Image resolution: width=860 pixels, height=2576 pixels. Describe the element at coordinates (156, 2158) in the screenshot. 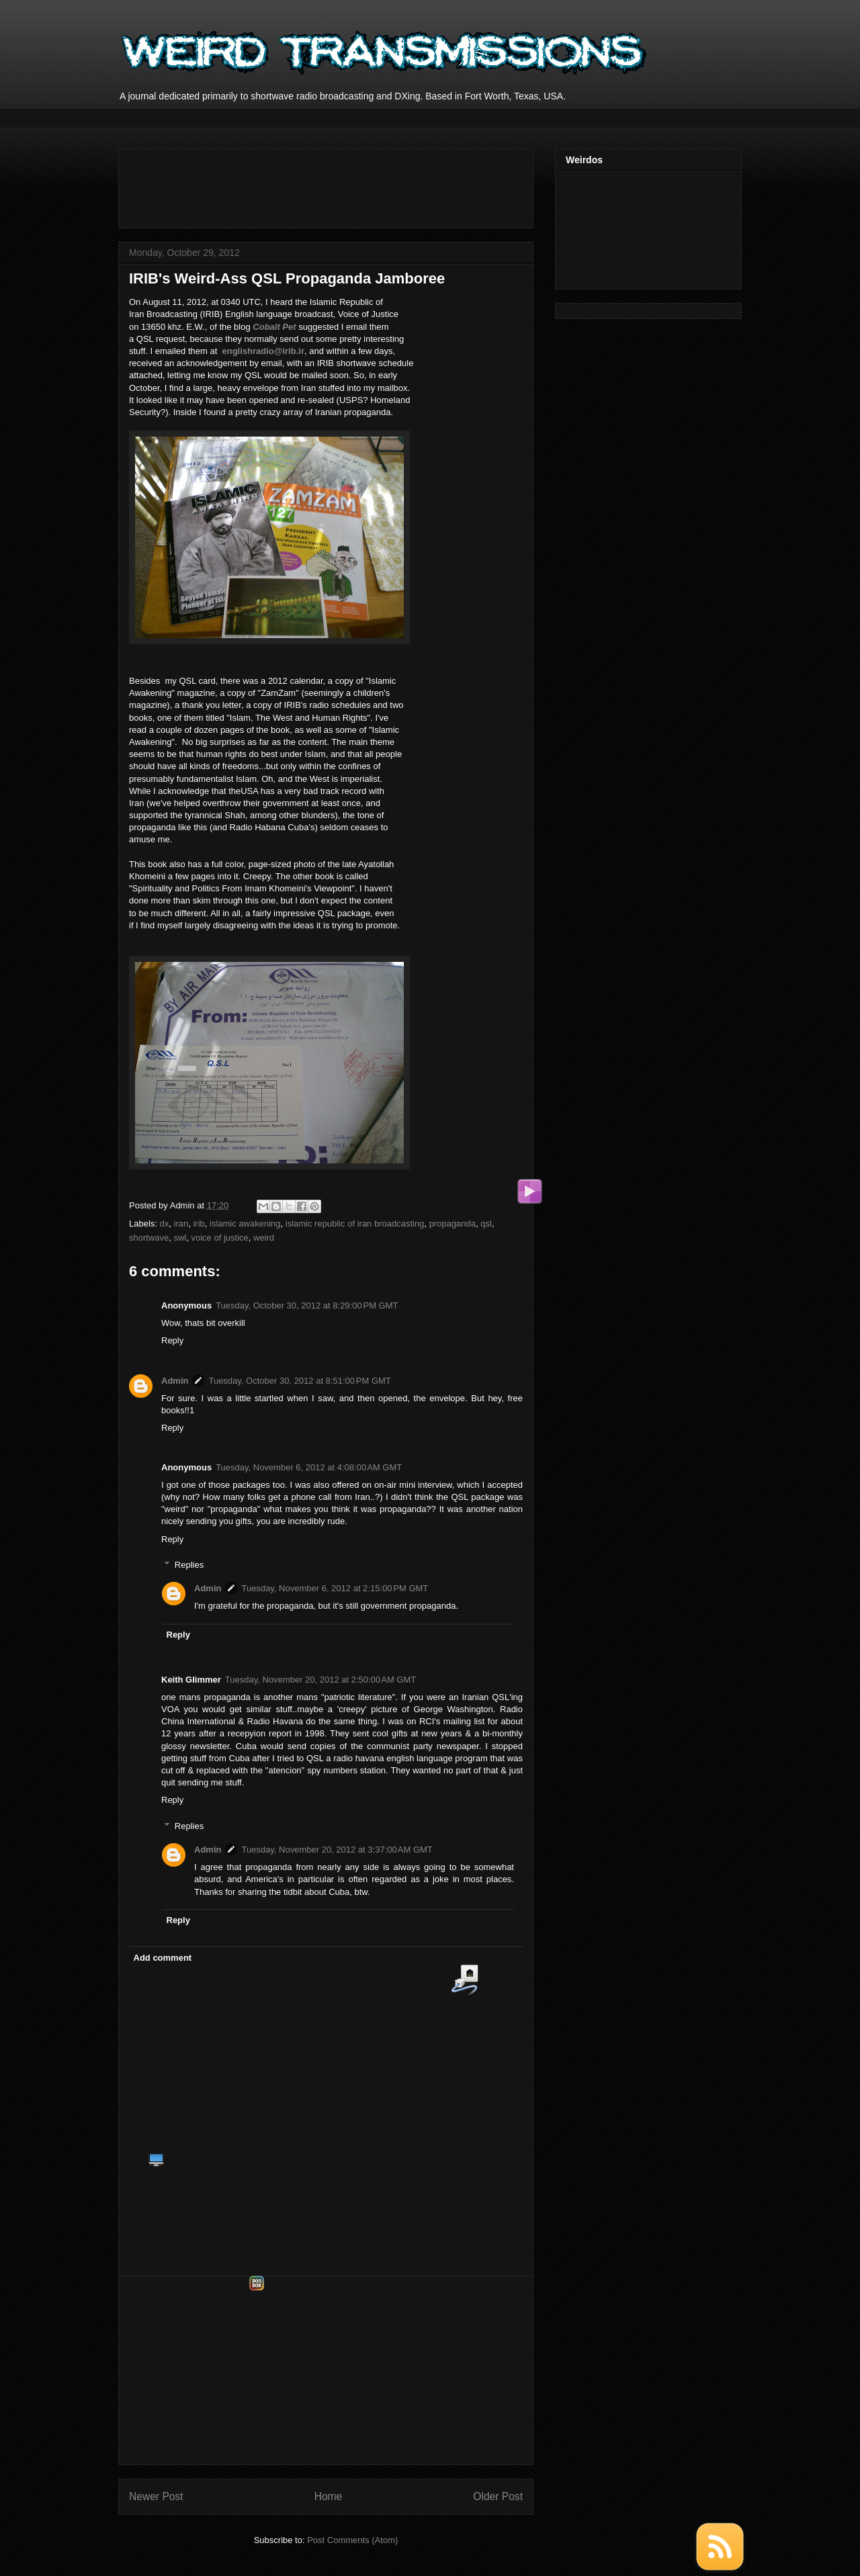

I see `represents this mac in system preferences or network settings` at that location.